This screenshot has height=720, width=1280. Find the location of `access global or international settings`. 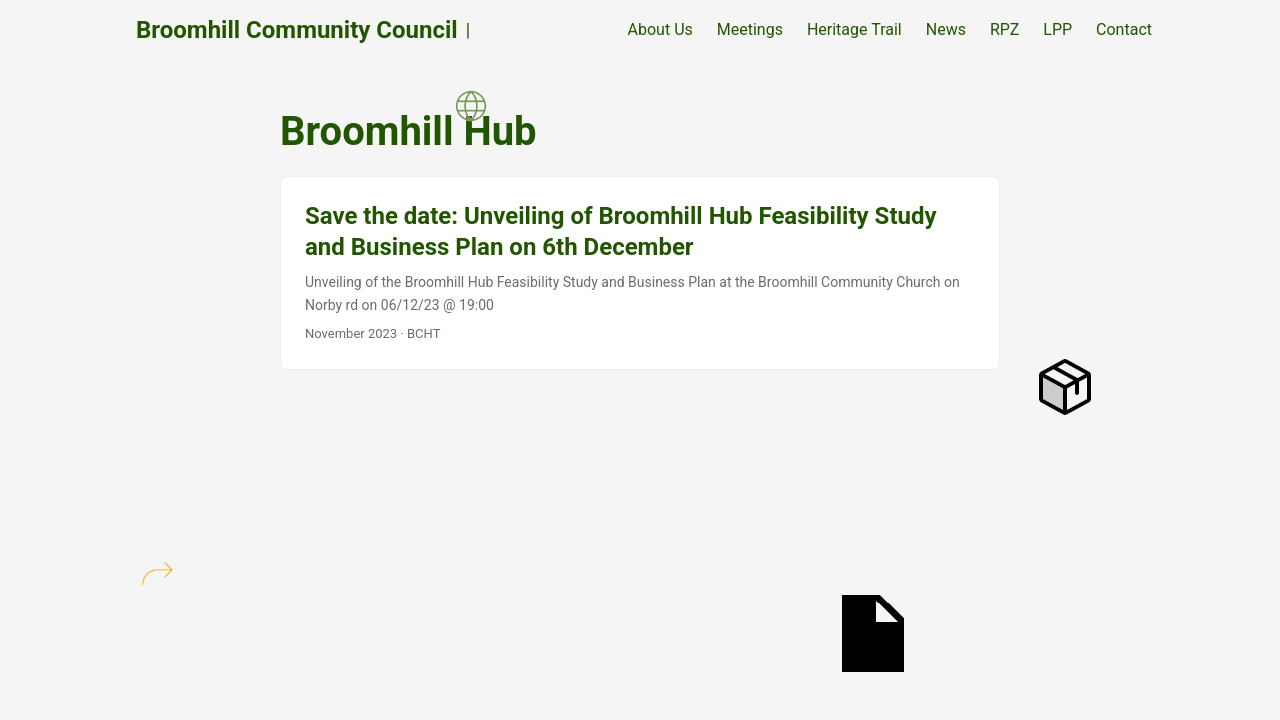

access global or international settings is located at coordinates (471, 106).